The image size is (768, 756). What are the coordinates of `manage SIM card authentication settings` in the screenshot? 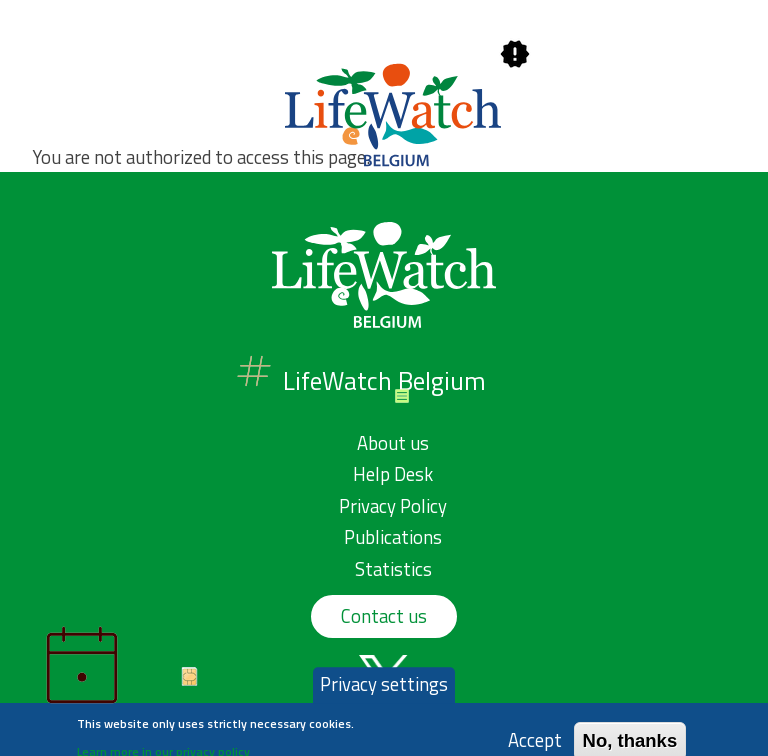 It's located at (189, 676).